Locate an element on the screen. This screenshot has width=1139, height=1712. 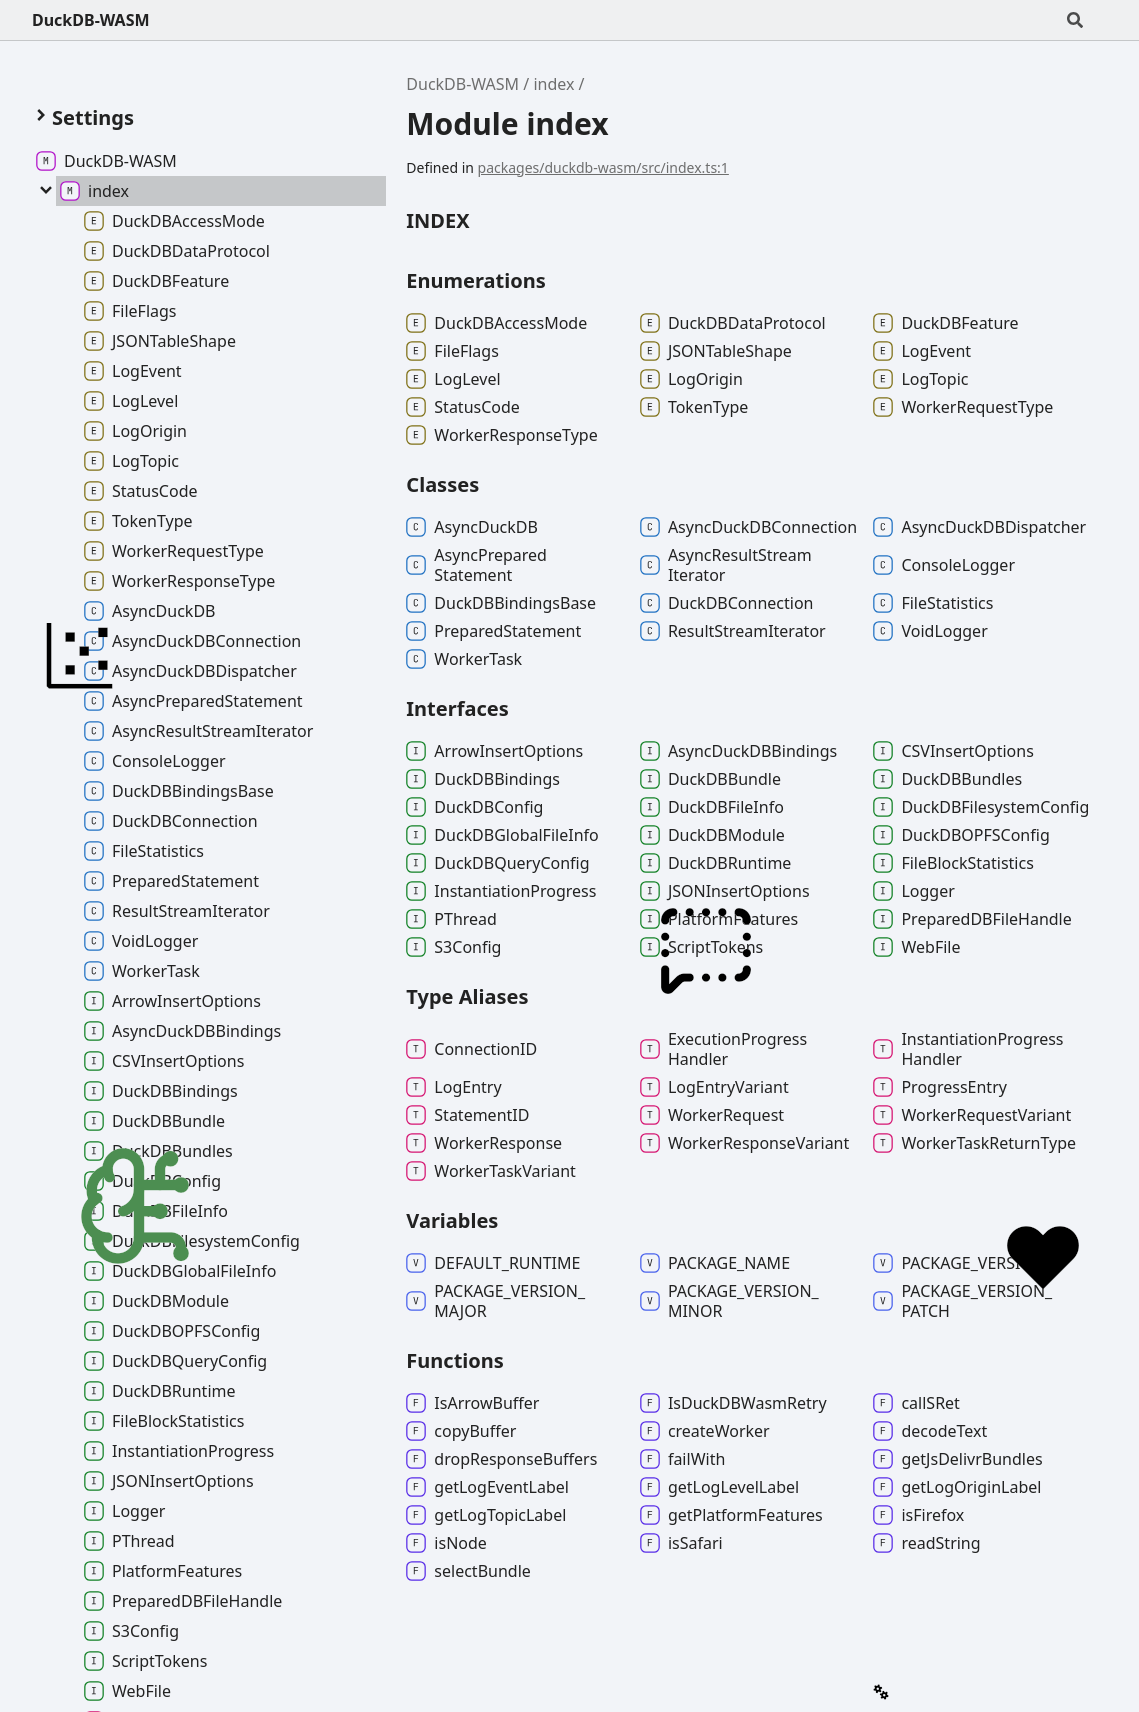
access AI or machine learning features is located at coordinates (139, 1206).